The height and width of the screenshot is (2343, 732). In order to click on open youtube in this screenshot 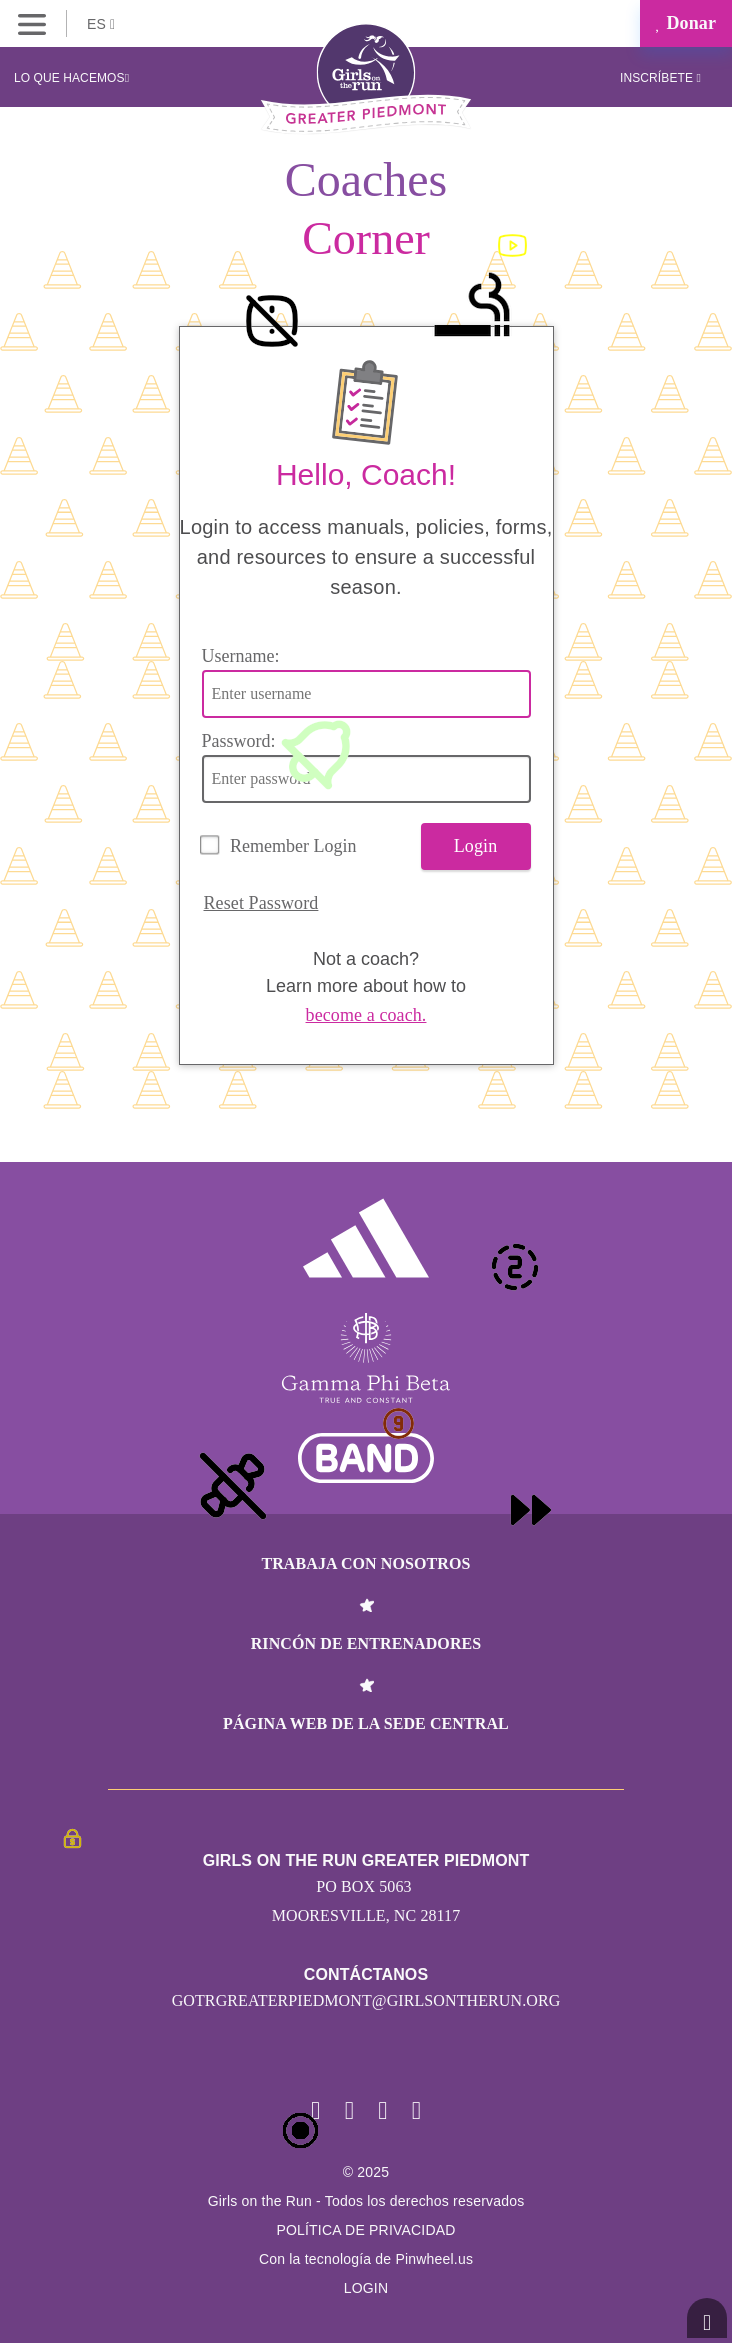, I will do `click(512, 245)`.